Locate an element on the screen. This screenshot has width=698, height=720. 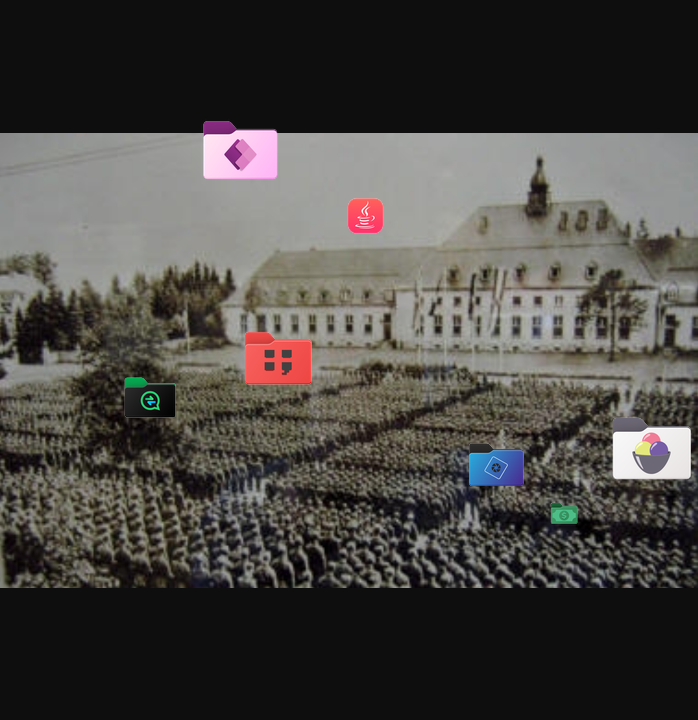
open java application settings is located at coordinates (365, 216).